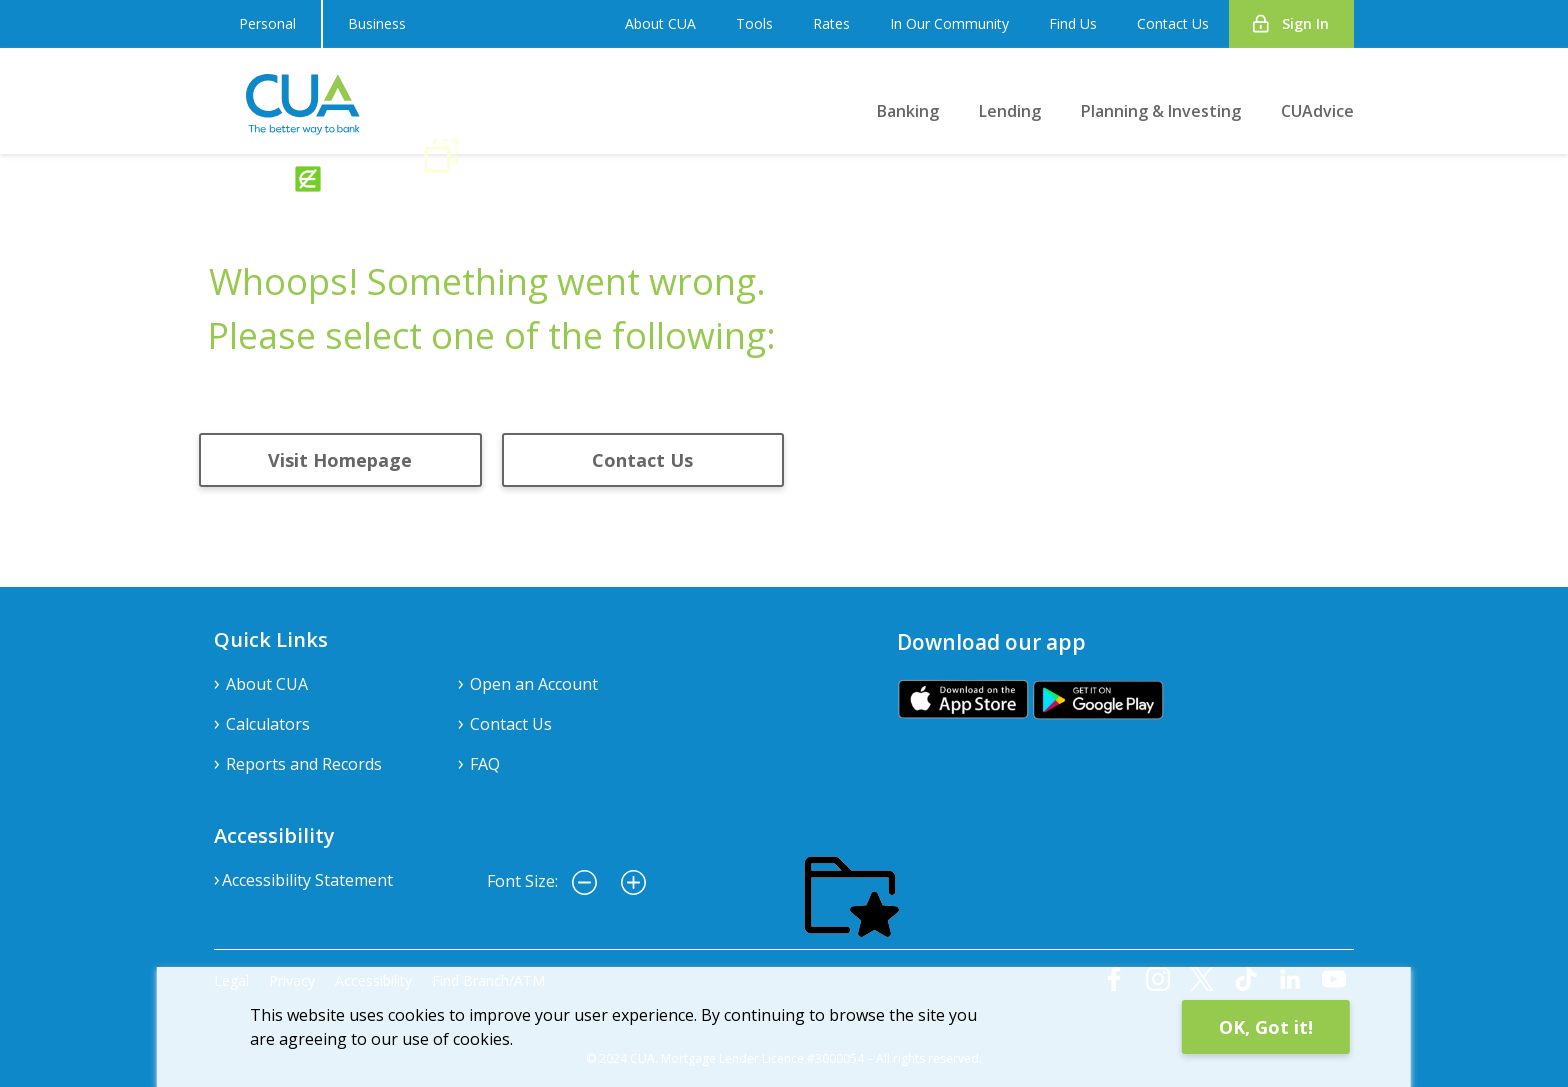  I want to click on select background layer, so click(441, 155).